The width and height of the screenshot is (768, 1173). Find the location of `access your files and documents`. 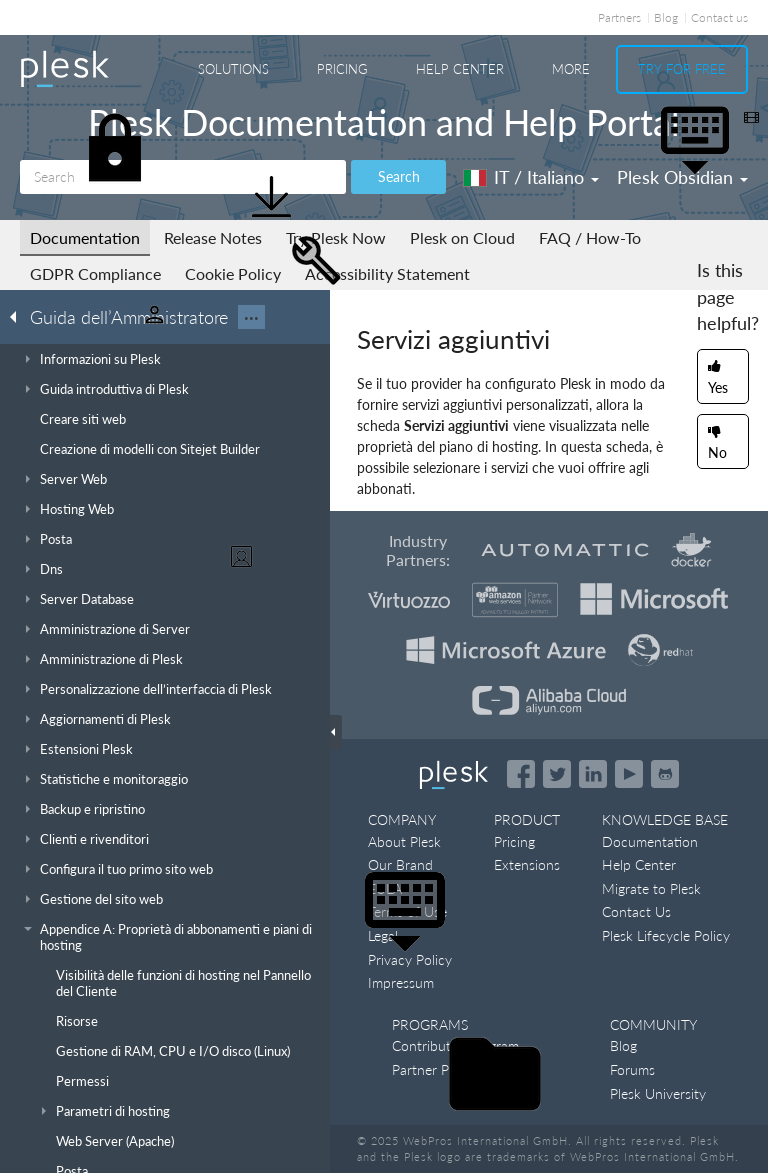

access your files and documents is located at coordinates (495, 1074).